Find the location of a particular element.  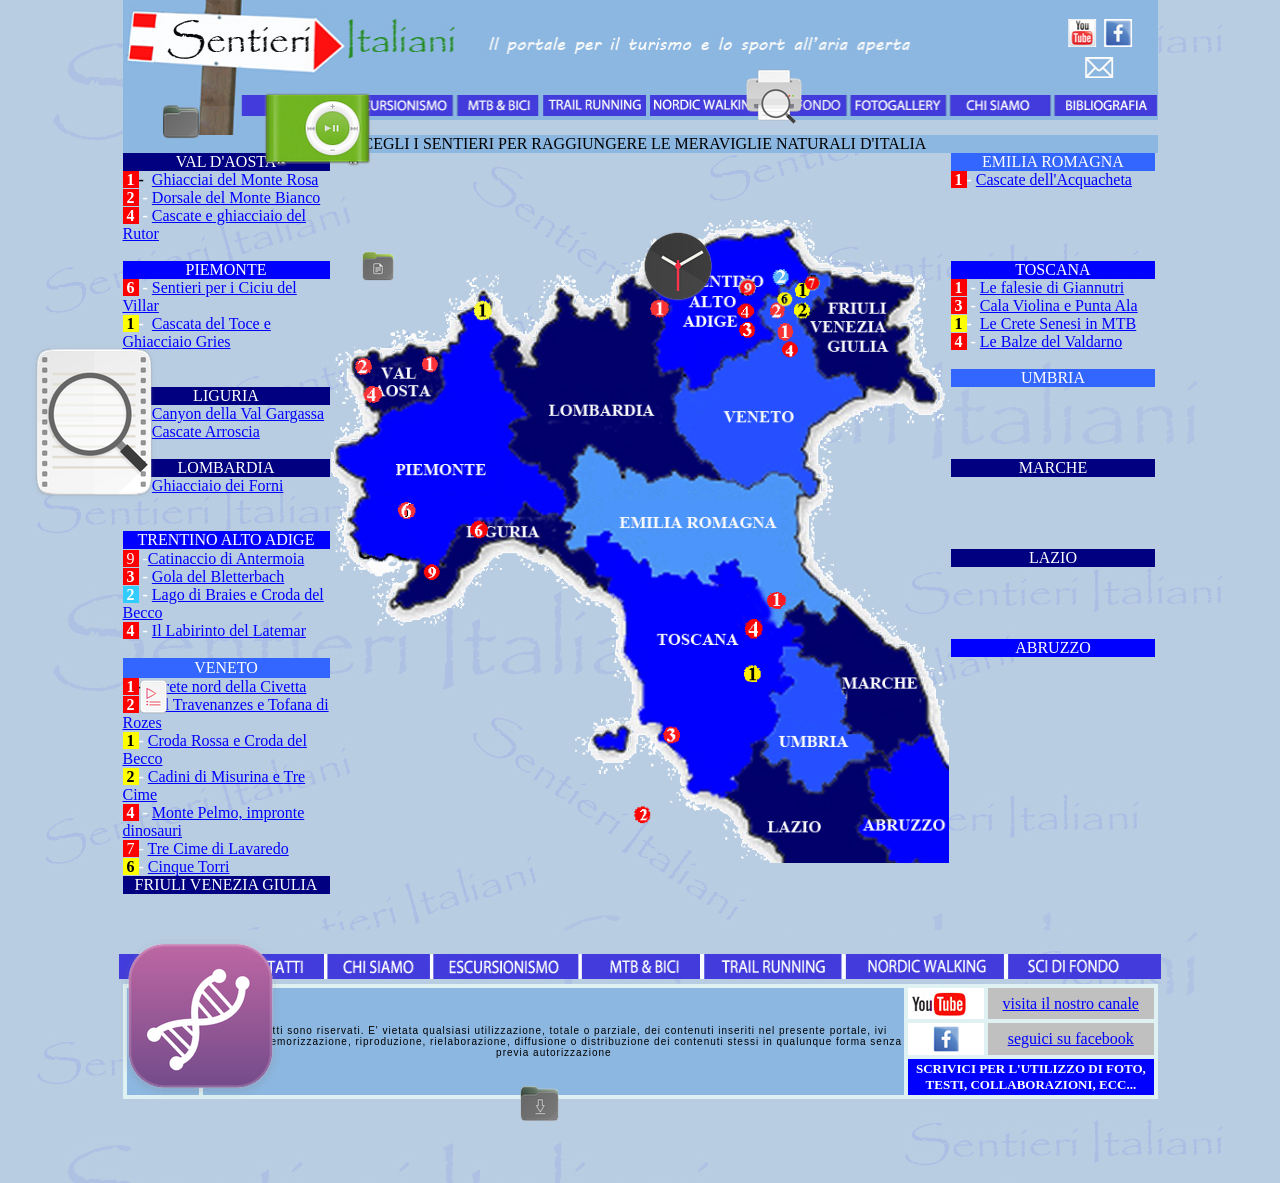

indicates a time-sensitive or urgent notification is located at coordinates (678, 266).